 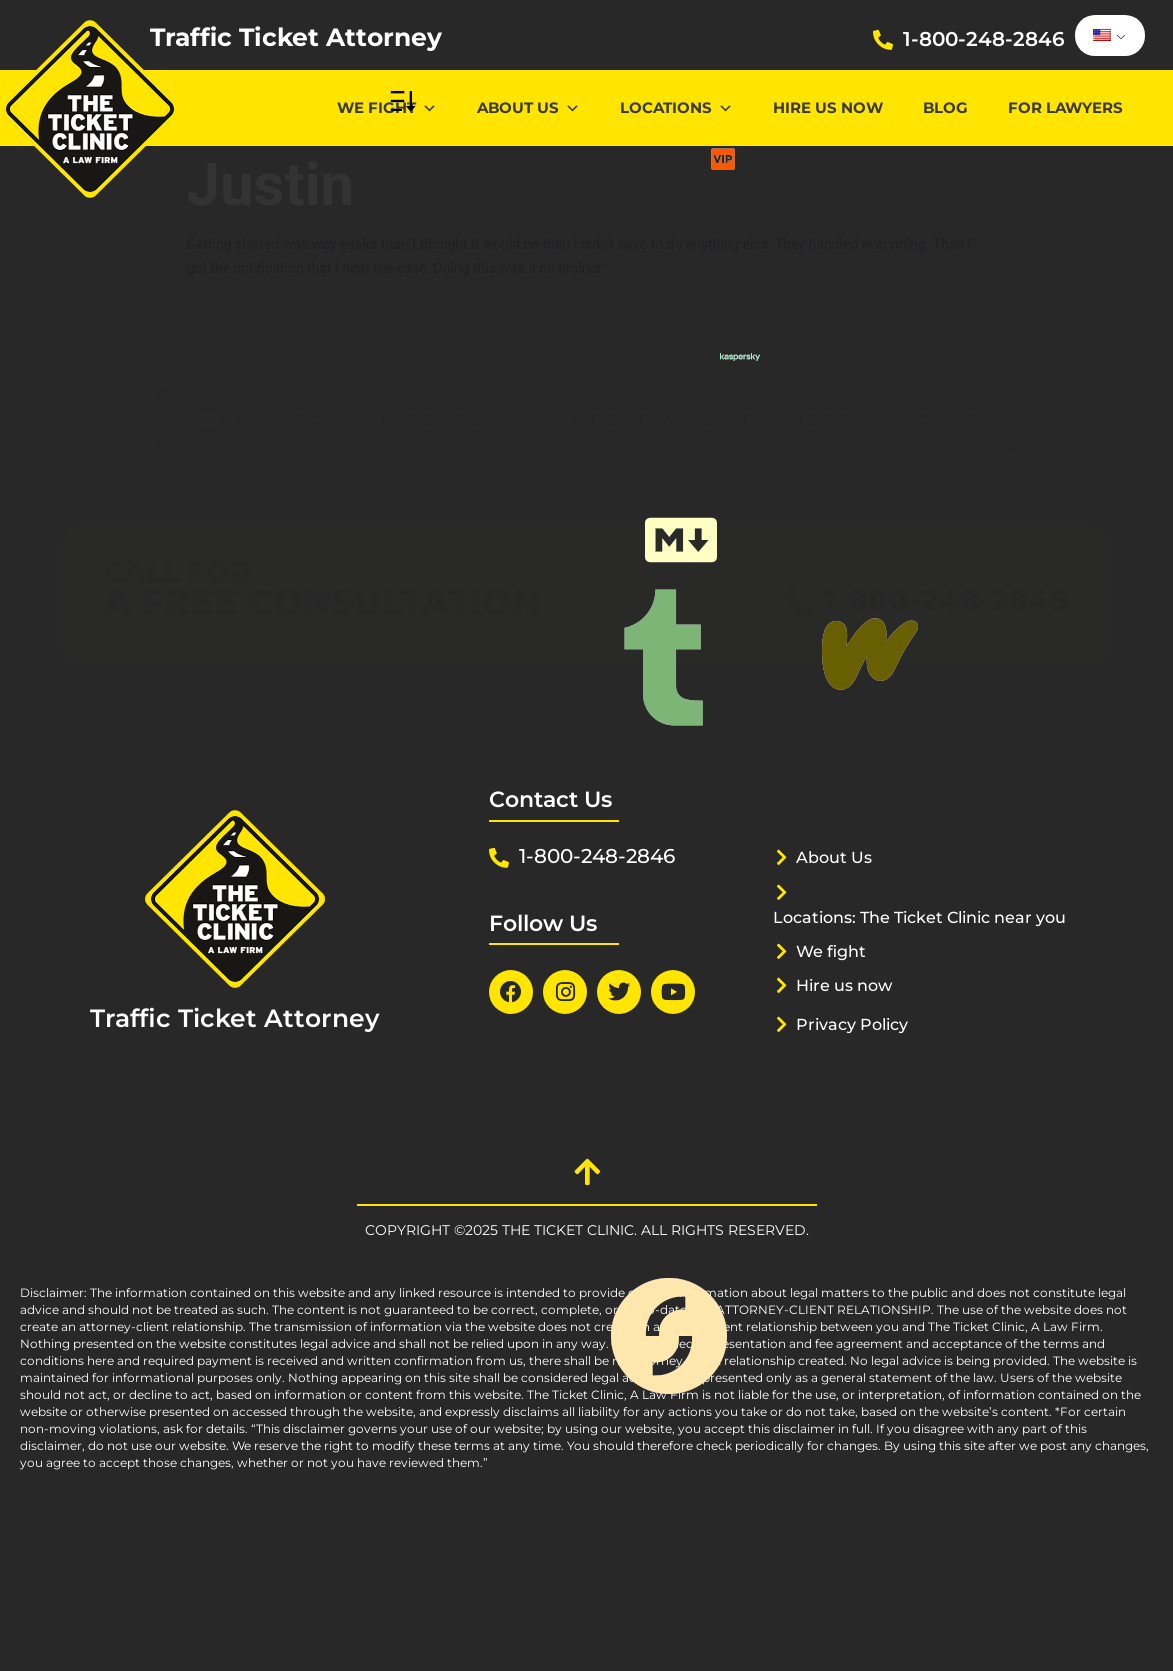 What do you see at coordinates (723, 159) in the screenshot?
I see `indicates VIP or premium membership status` at bounding box center [723, 159].